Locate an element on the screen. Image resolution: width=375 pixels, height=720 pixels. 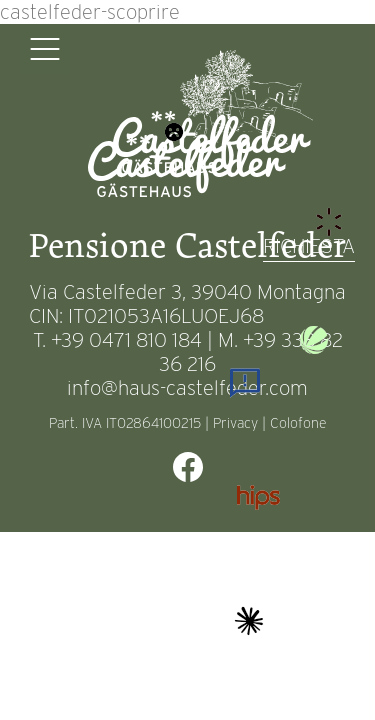
submit feedback or report an issue is located at coordinates (245, 382).